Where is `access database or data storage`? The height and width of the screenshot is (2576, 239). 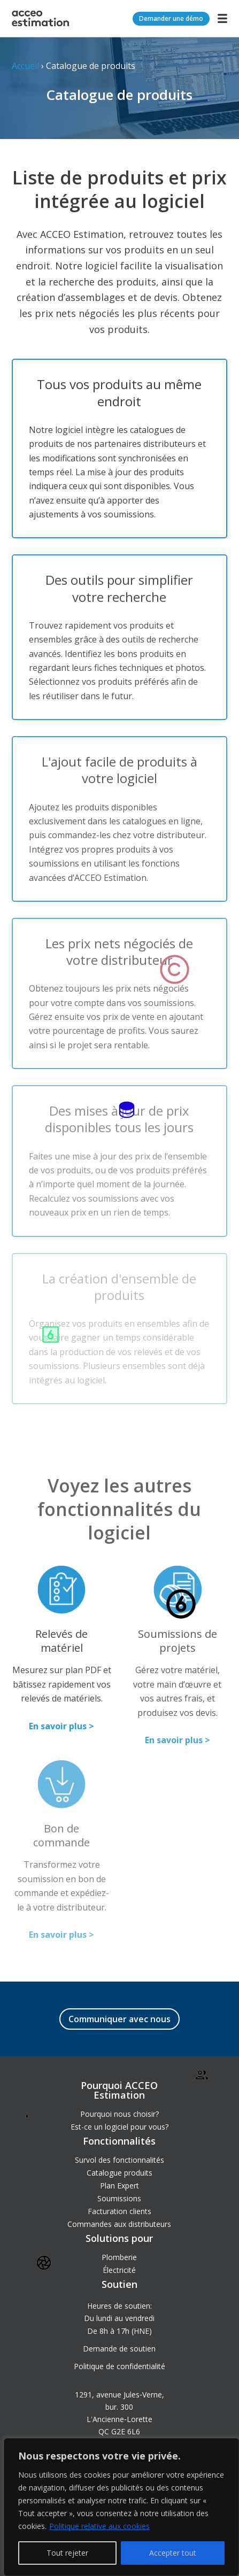
access database or data storage is located at coordinates (127, 1110).